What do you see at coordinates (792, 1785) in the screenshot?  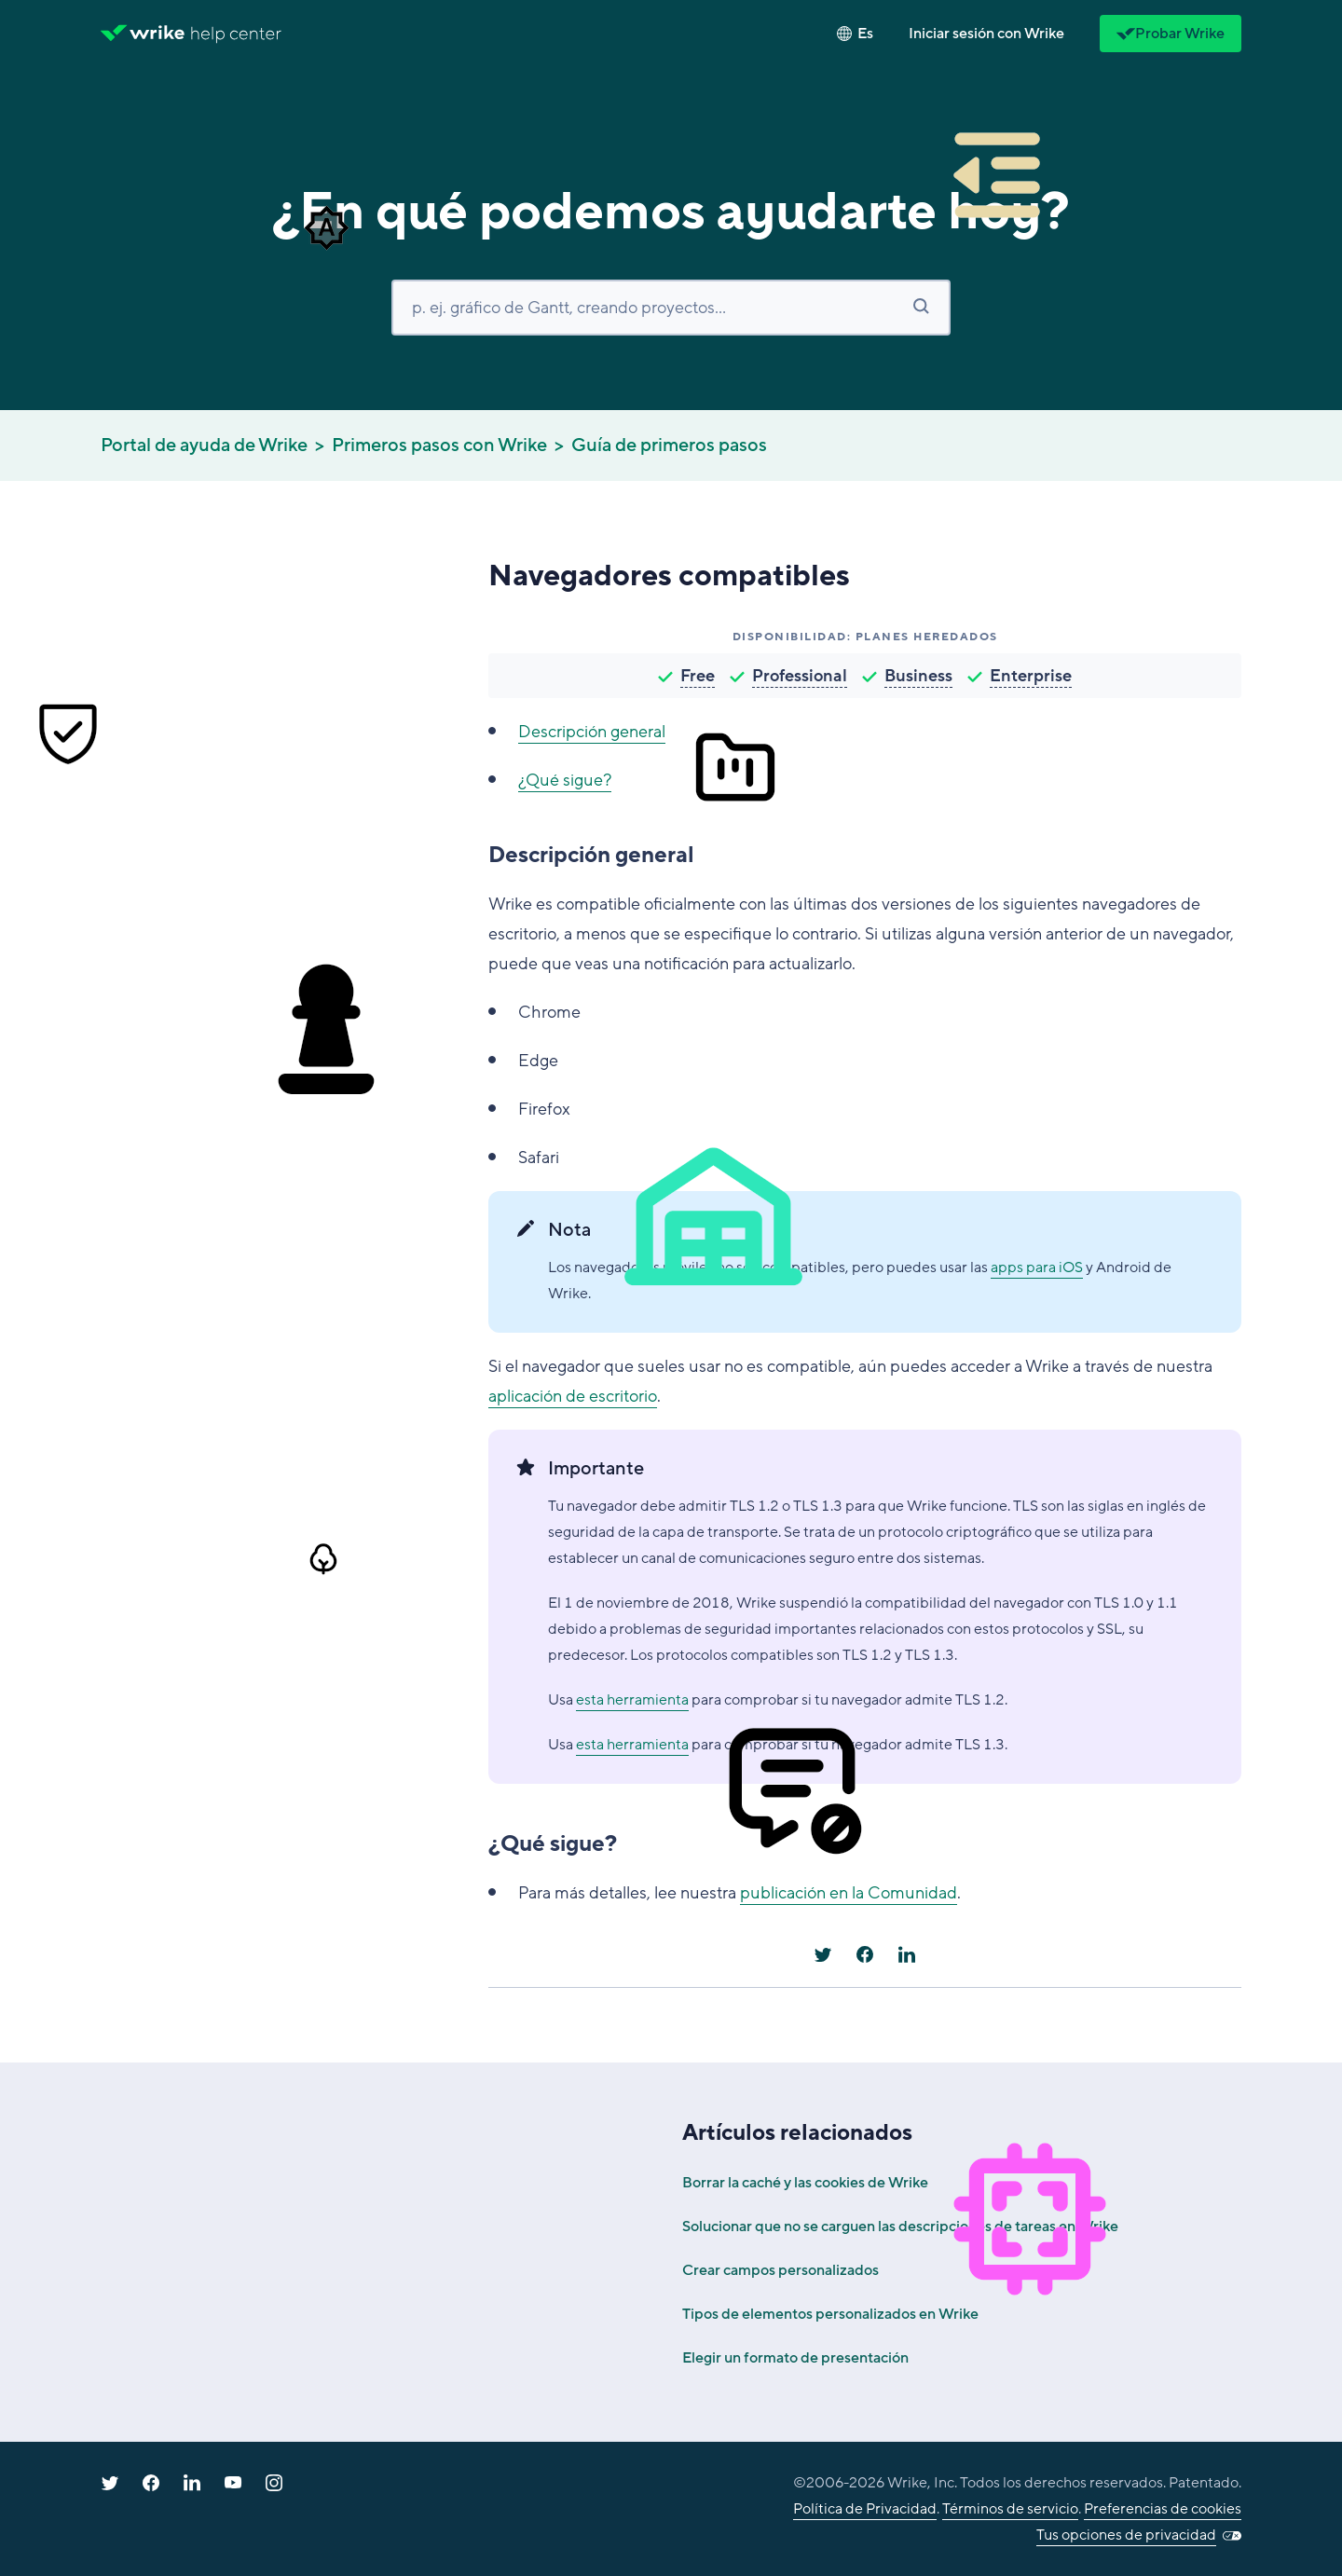 I see `cancel or delete a message` at bounding box center [792, 1785].